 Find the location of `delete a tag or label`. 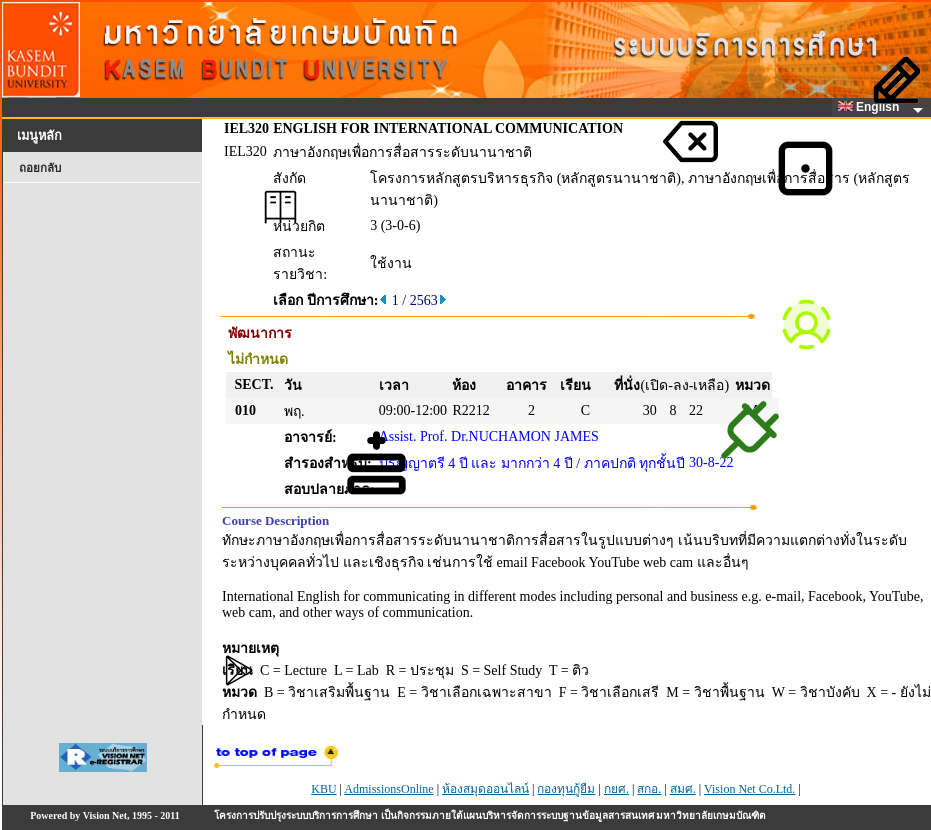

delete a tag or label is located at coordinates (690, 141).